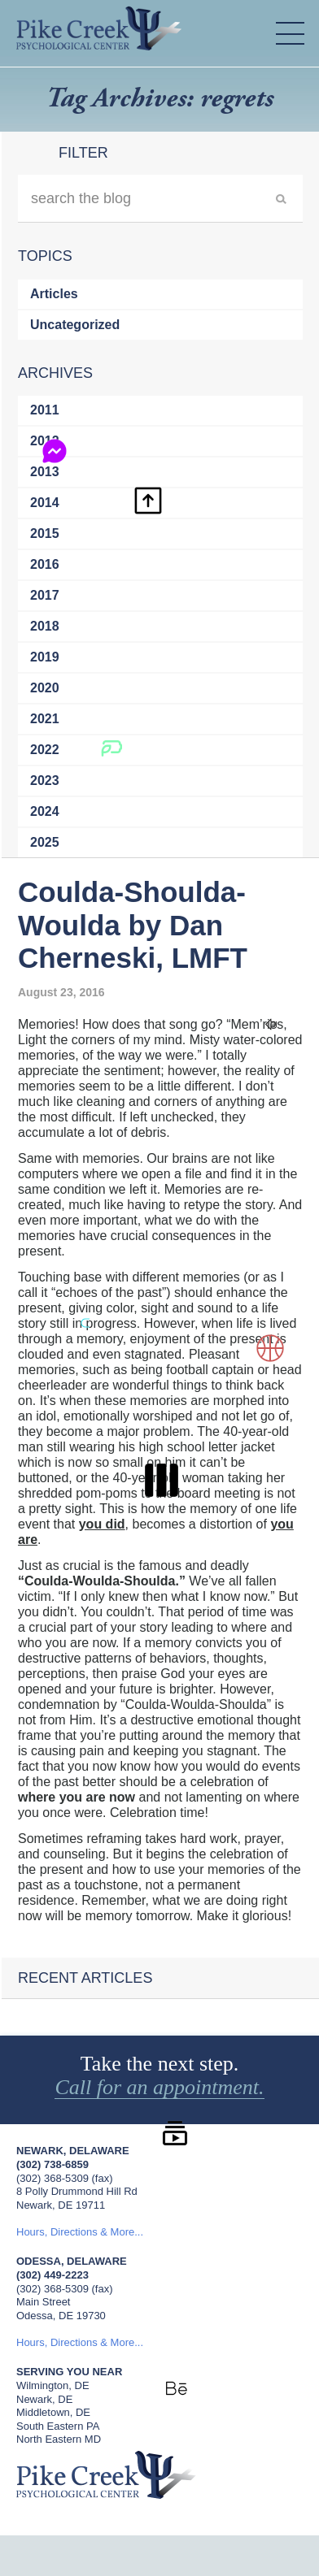 The image size is (319, 2576). Describe the element at coordinates (175, 2133) in the screenshot. I see `view your subscriptions` at that location.